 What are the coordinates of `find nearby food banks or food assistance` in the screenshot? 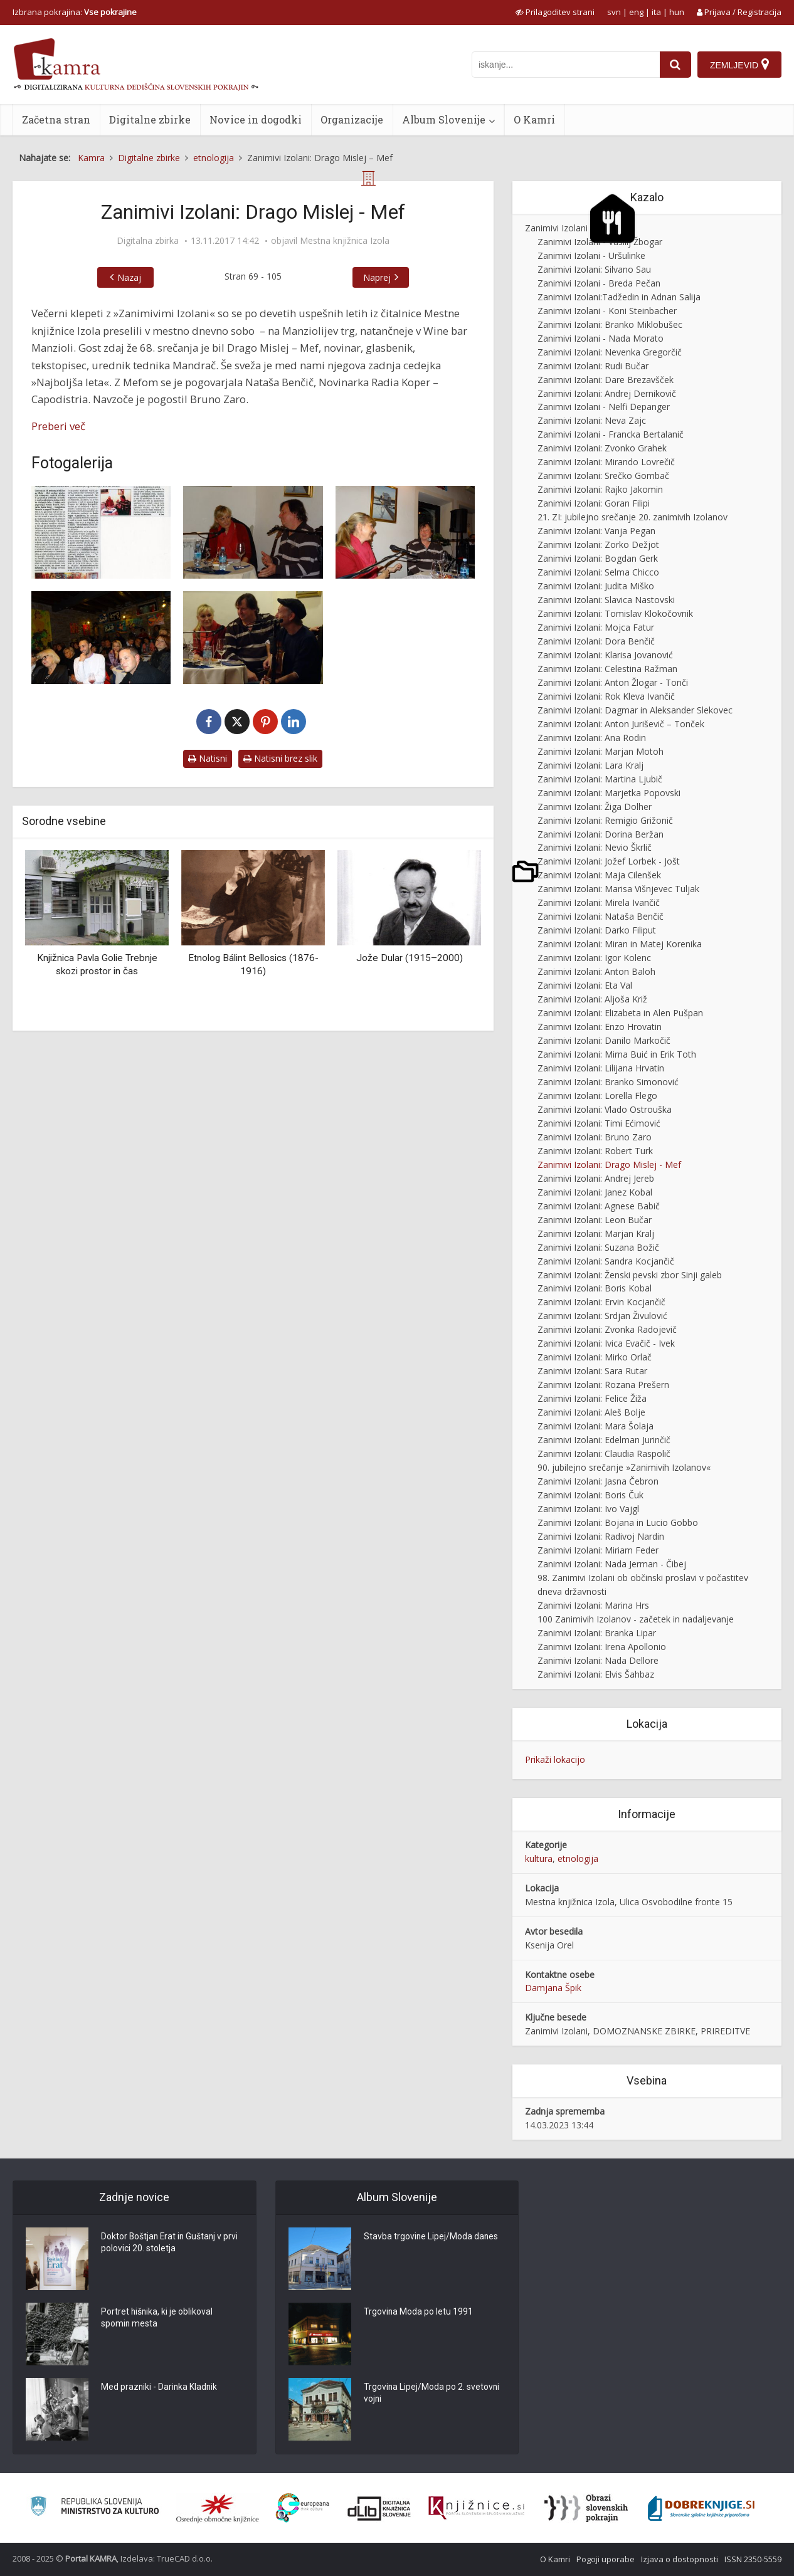 It's located at (612, 218).